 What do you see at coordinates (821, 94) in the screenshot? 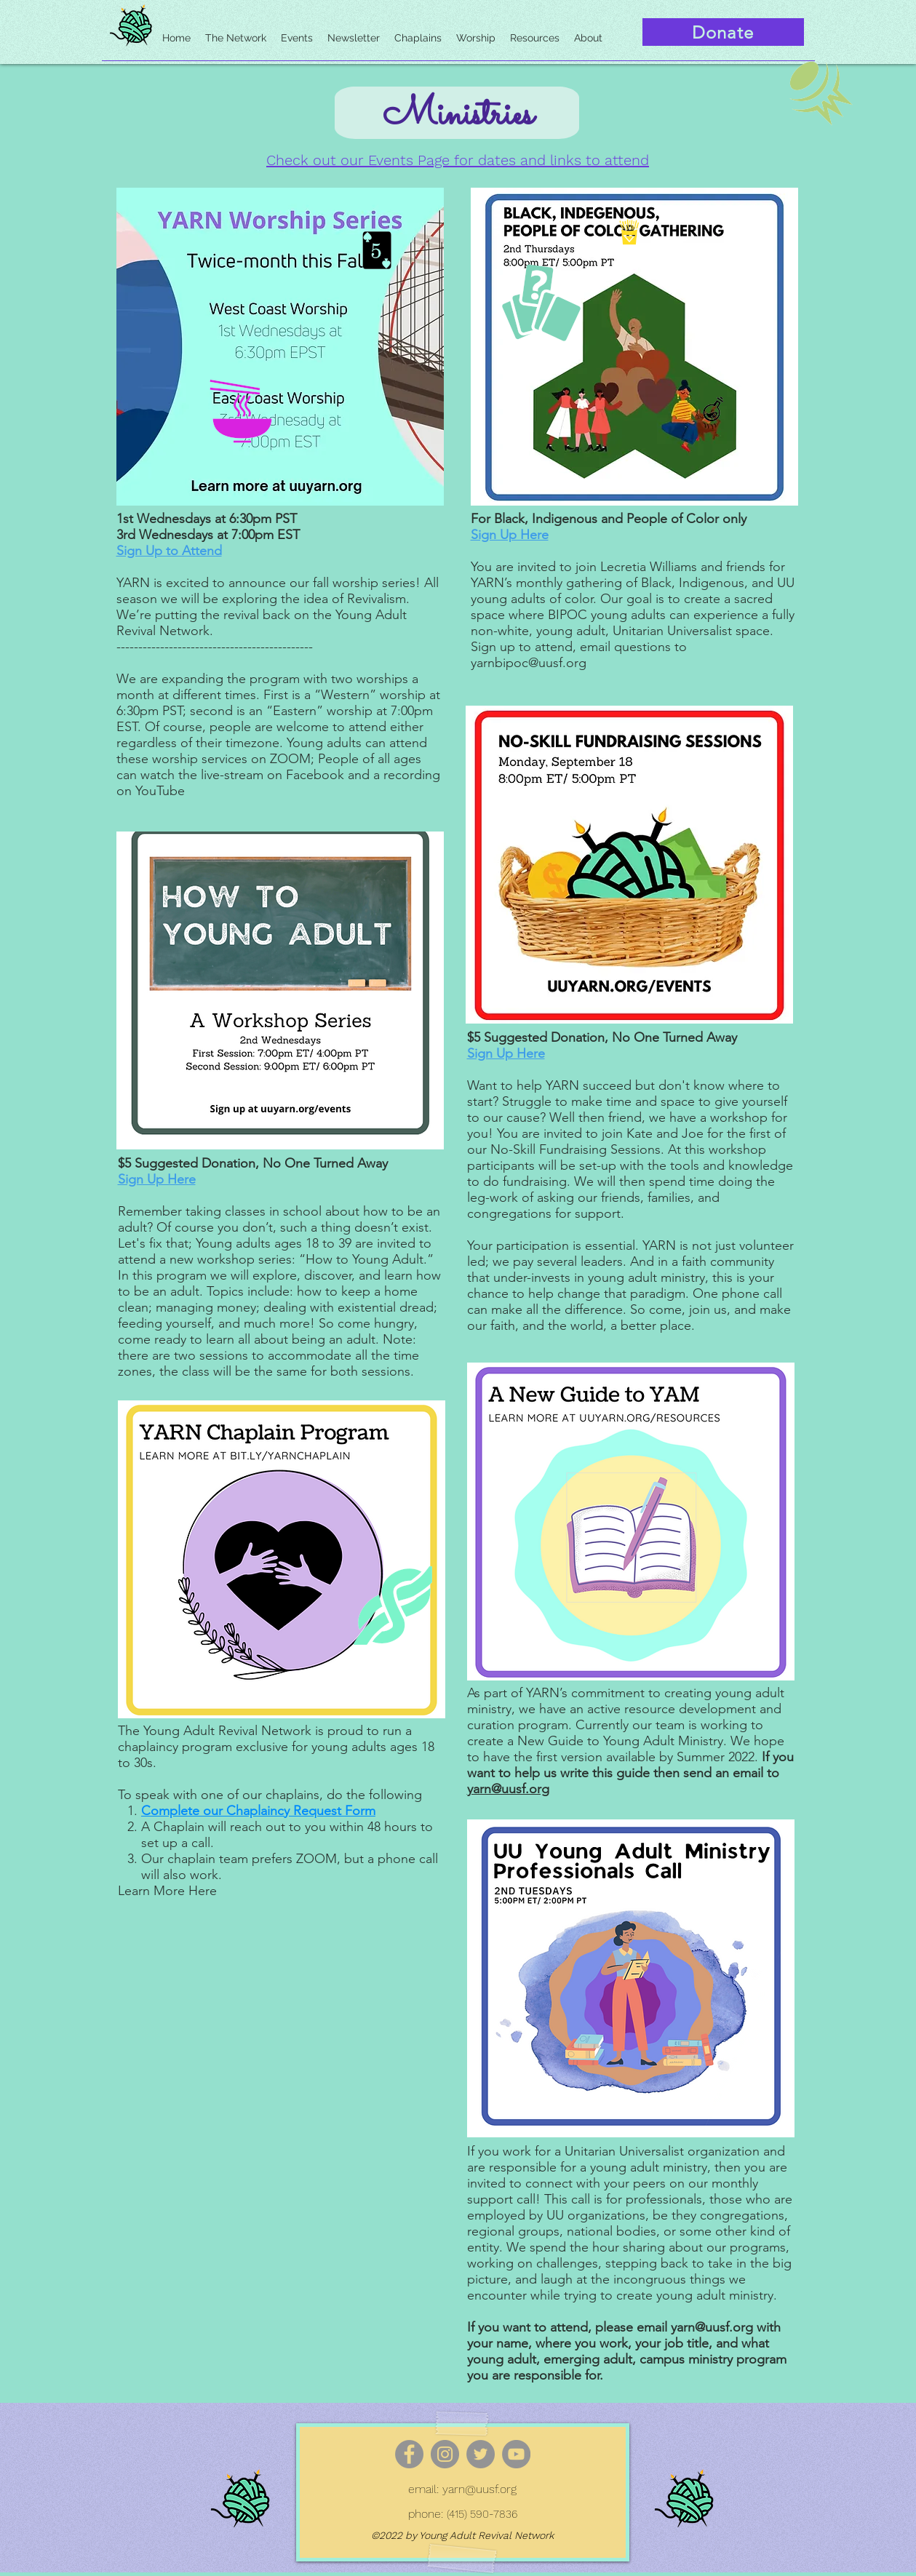
I see `protect or defend eggs in a game` at bounding box center [821, 94].